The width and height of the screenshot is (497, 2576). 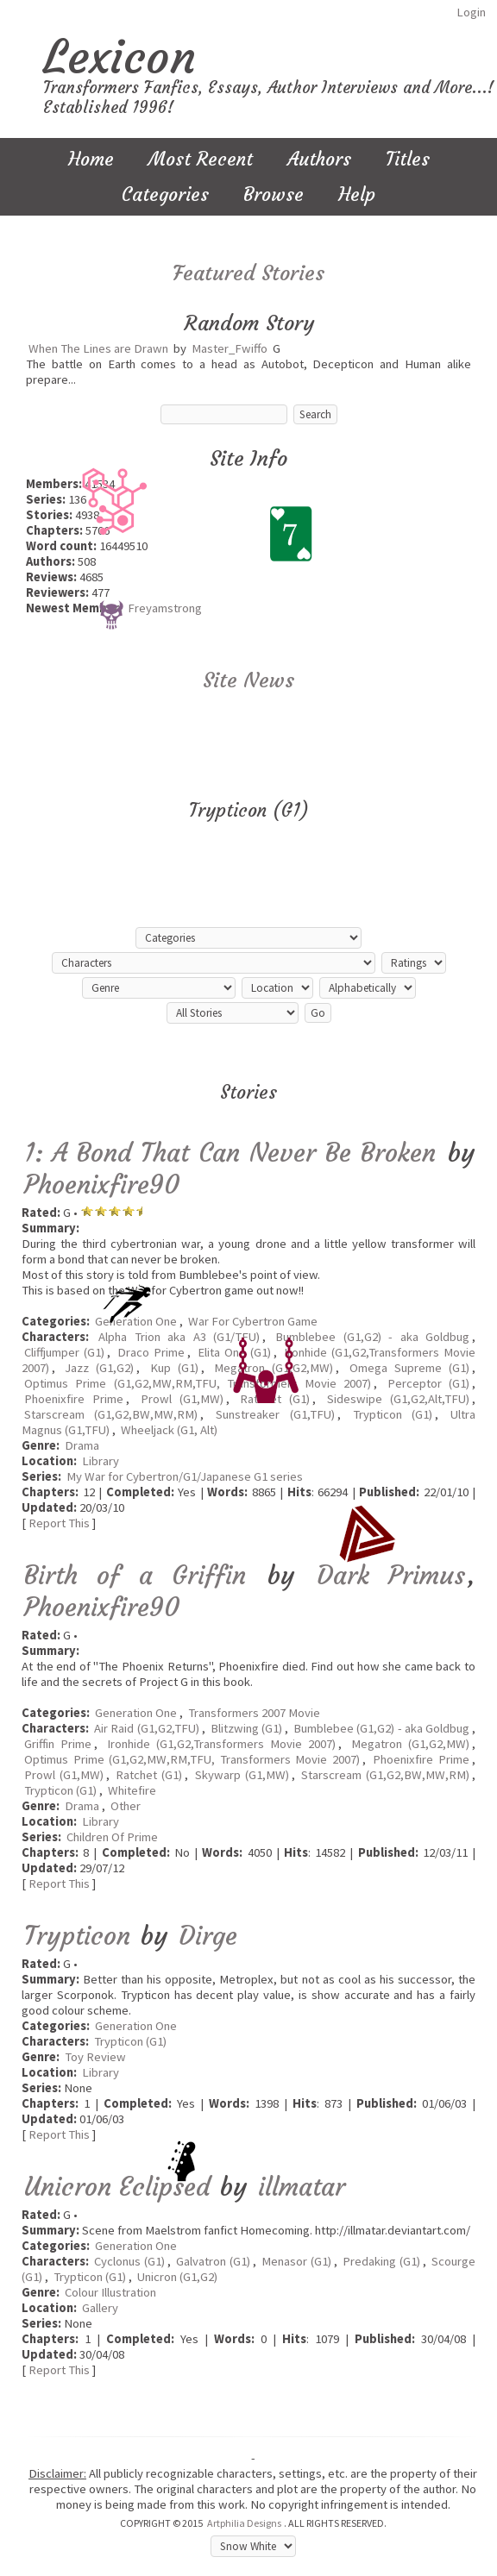 What do you see at coordinates (114, 501) in the screenshot?
I see `view molecular or chemical structure` at bounding box center [114, 501].